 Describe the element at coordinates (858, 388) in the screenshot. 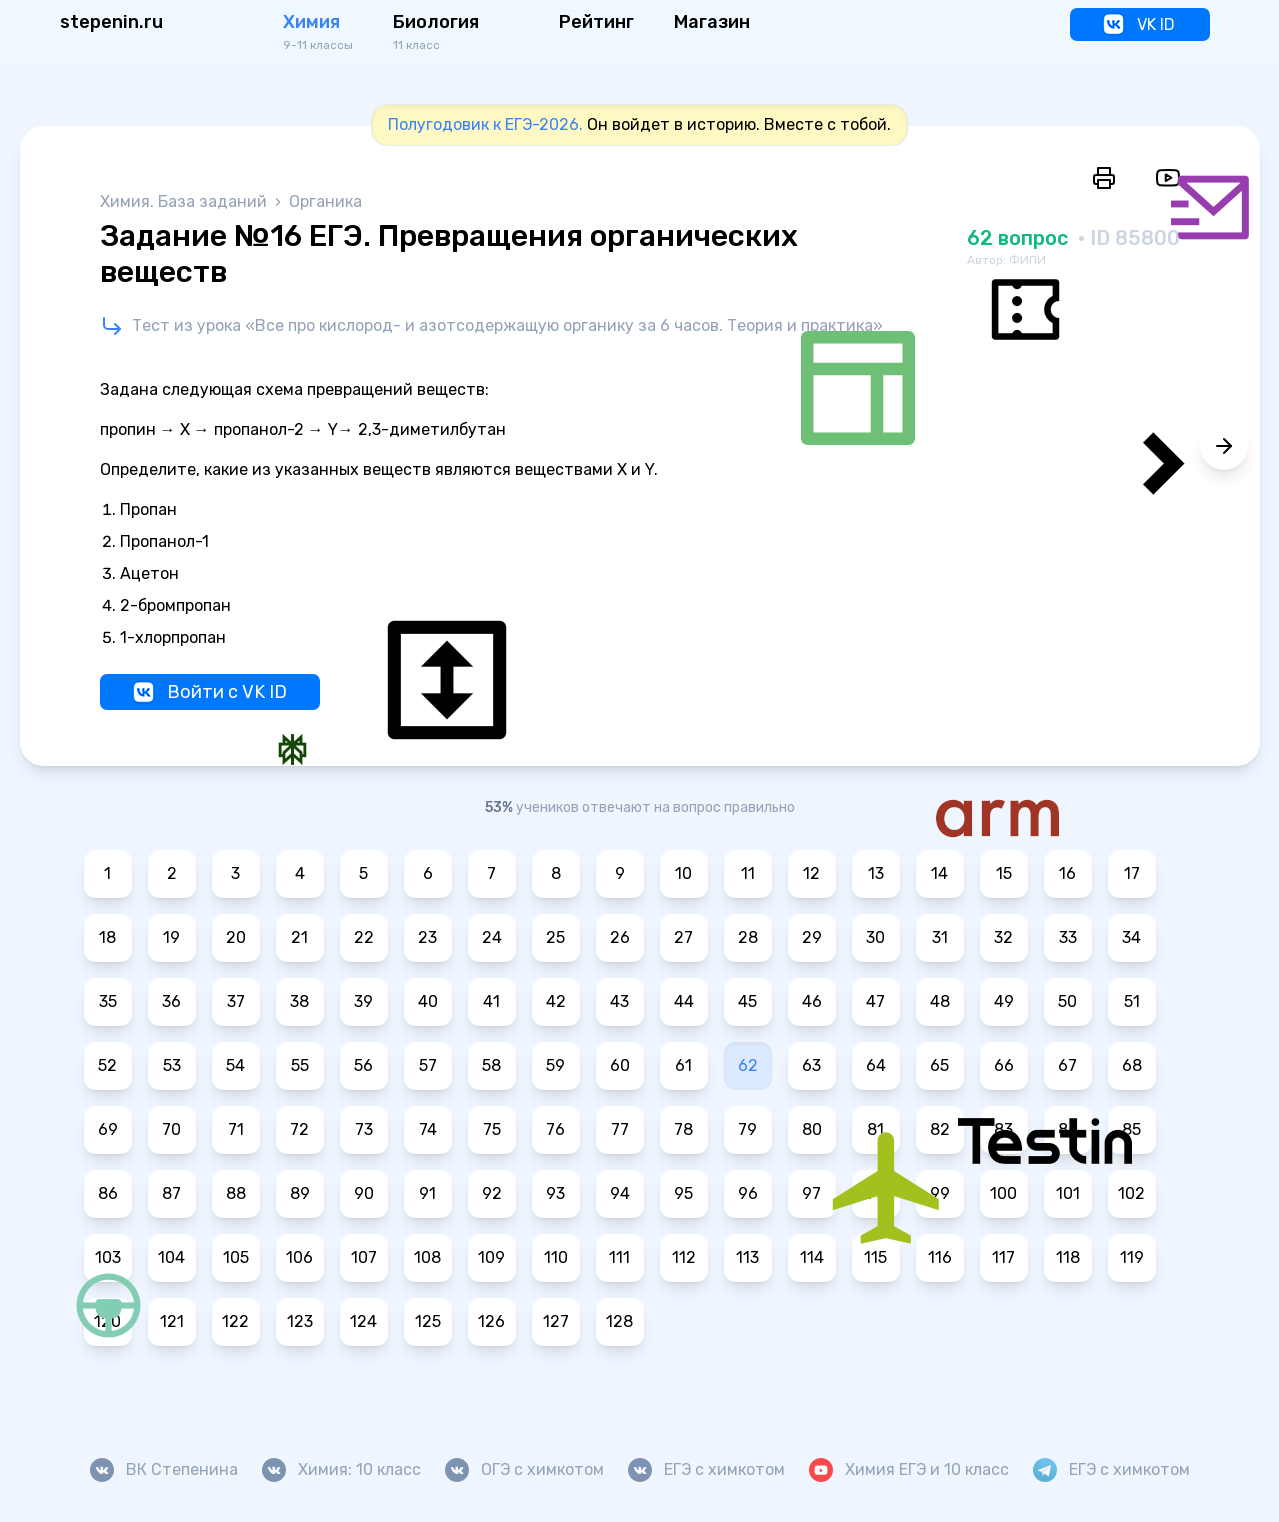

I see `change page layout options` at that location.